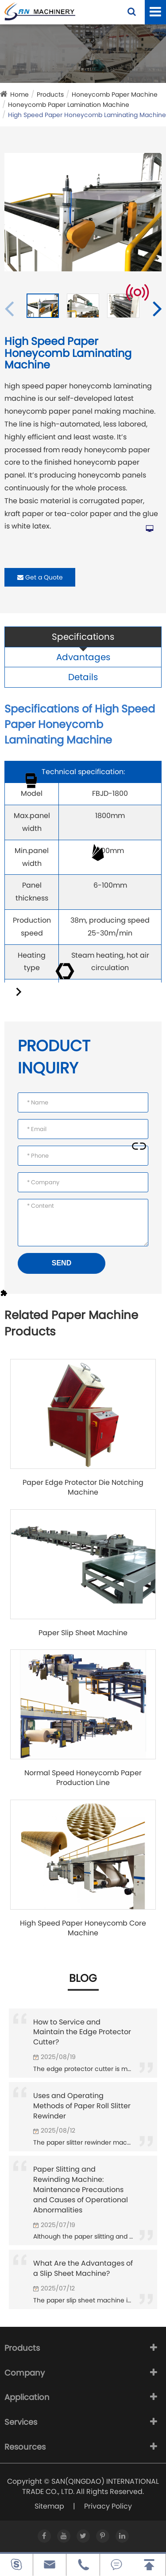 The height and width of the screenshot is (2576, 166). I want to click on web components logo, so click(65, 971).